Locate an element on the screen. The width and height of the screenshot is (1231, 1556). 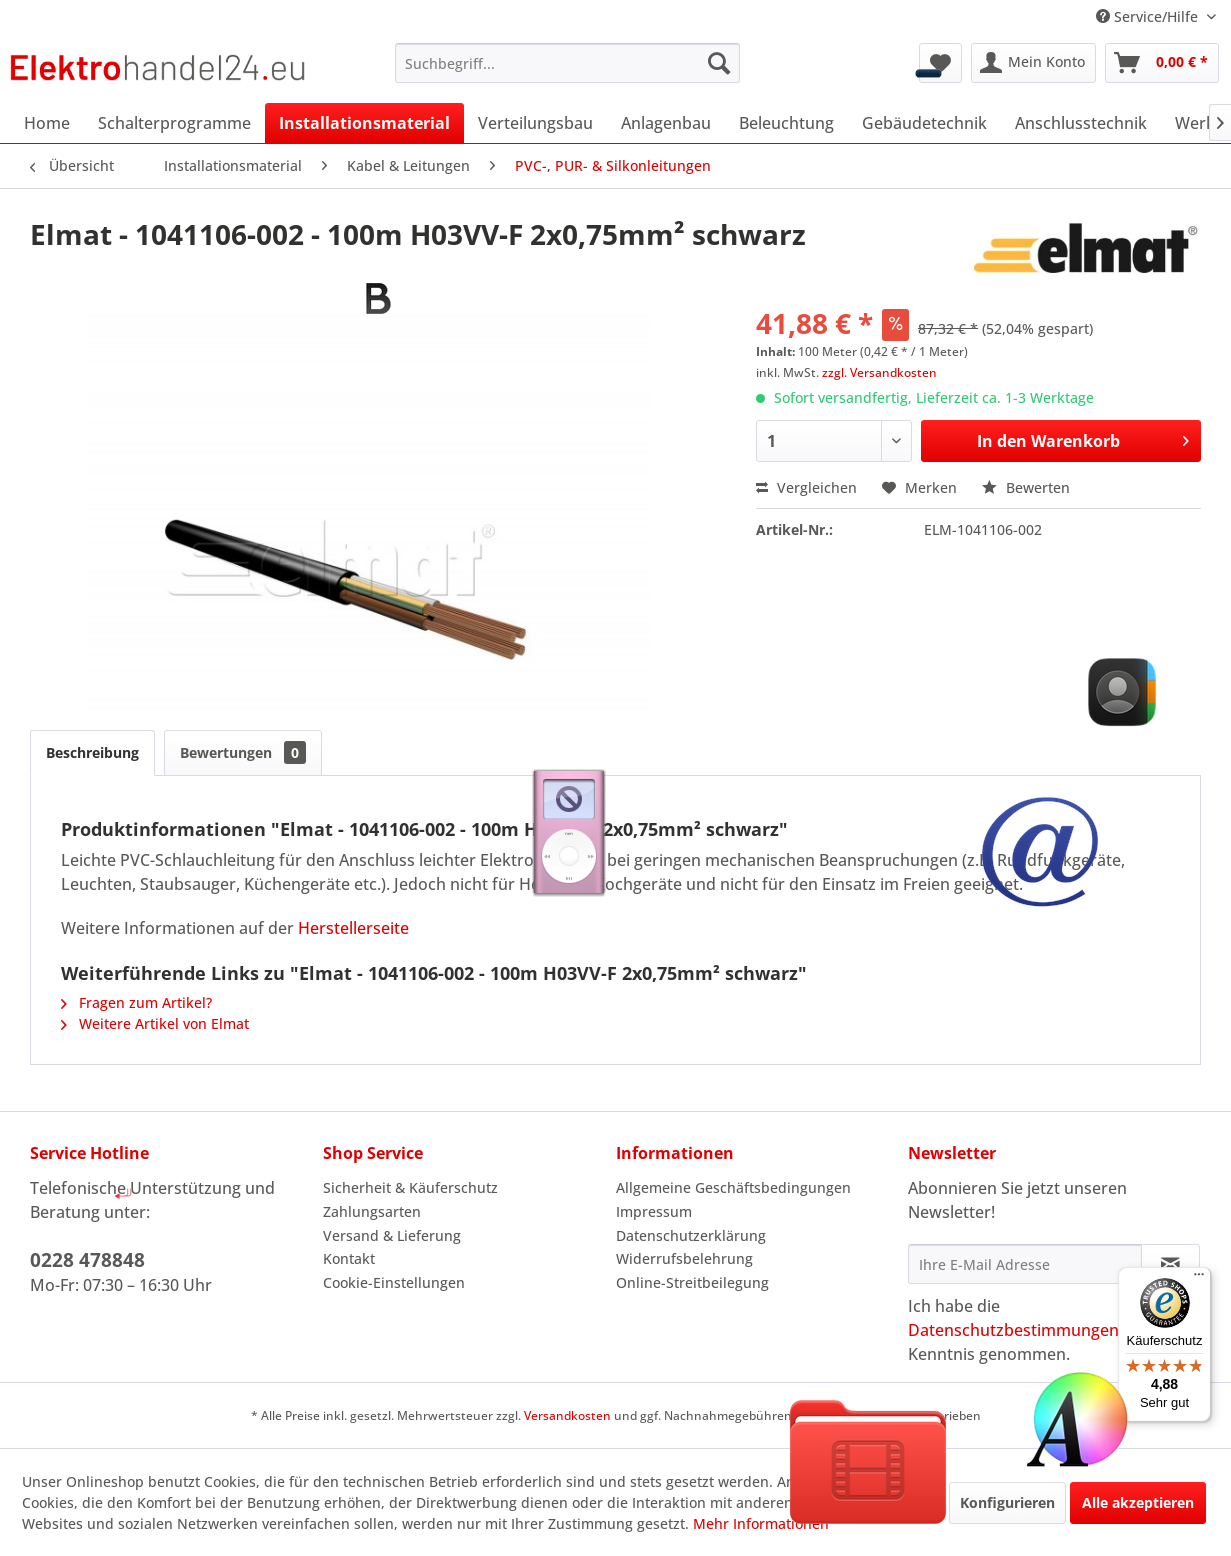
apply bold formatting to selected text is located at coordinates (378, 298).